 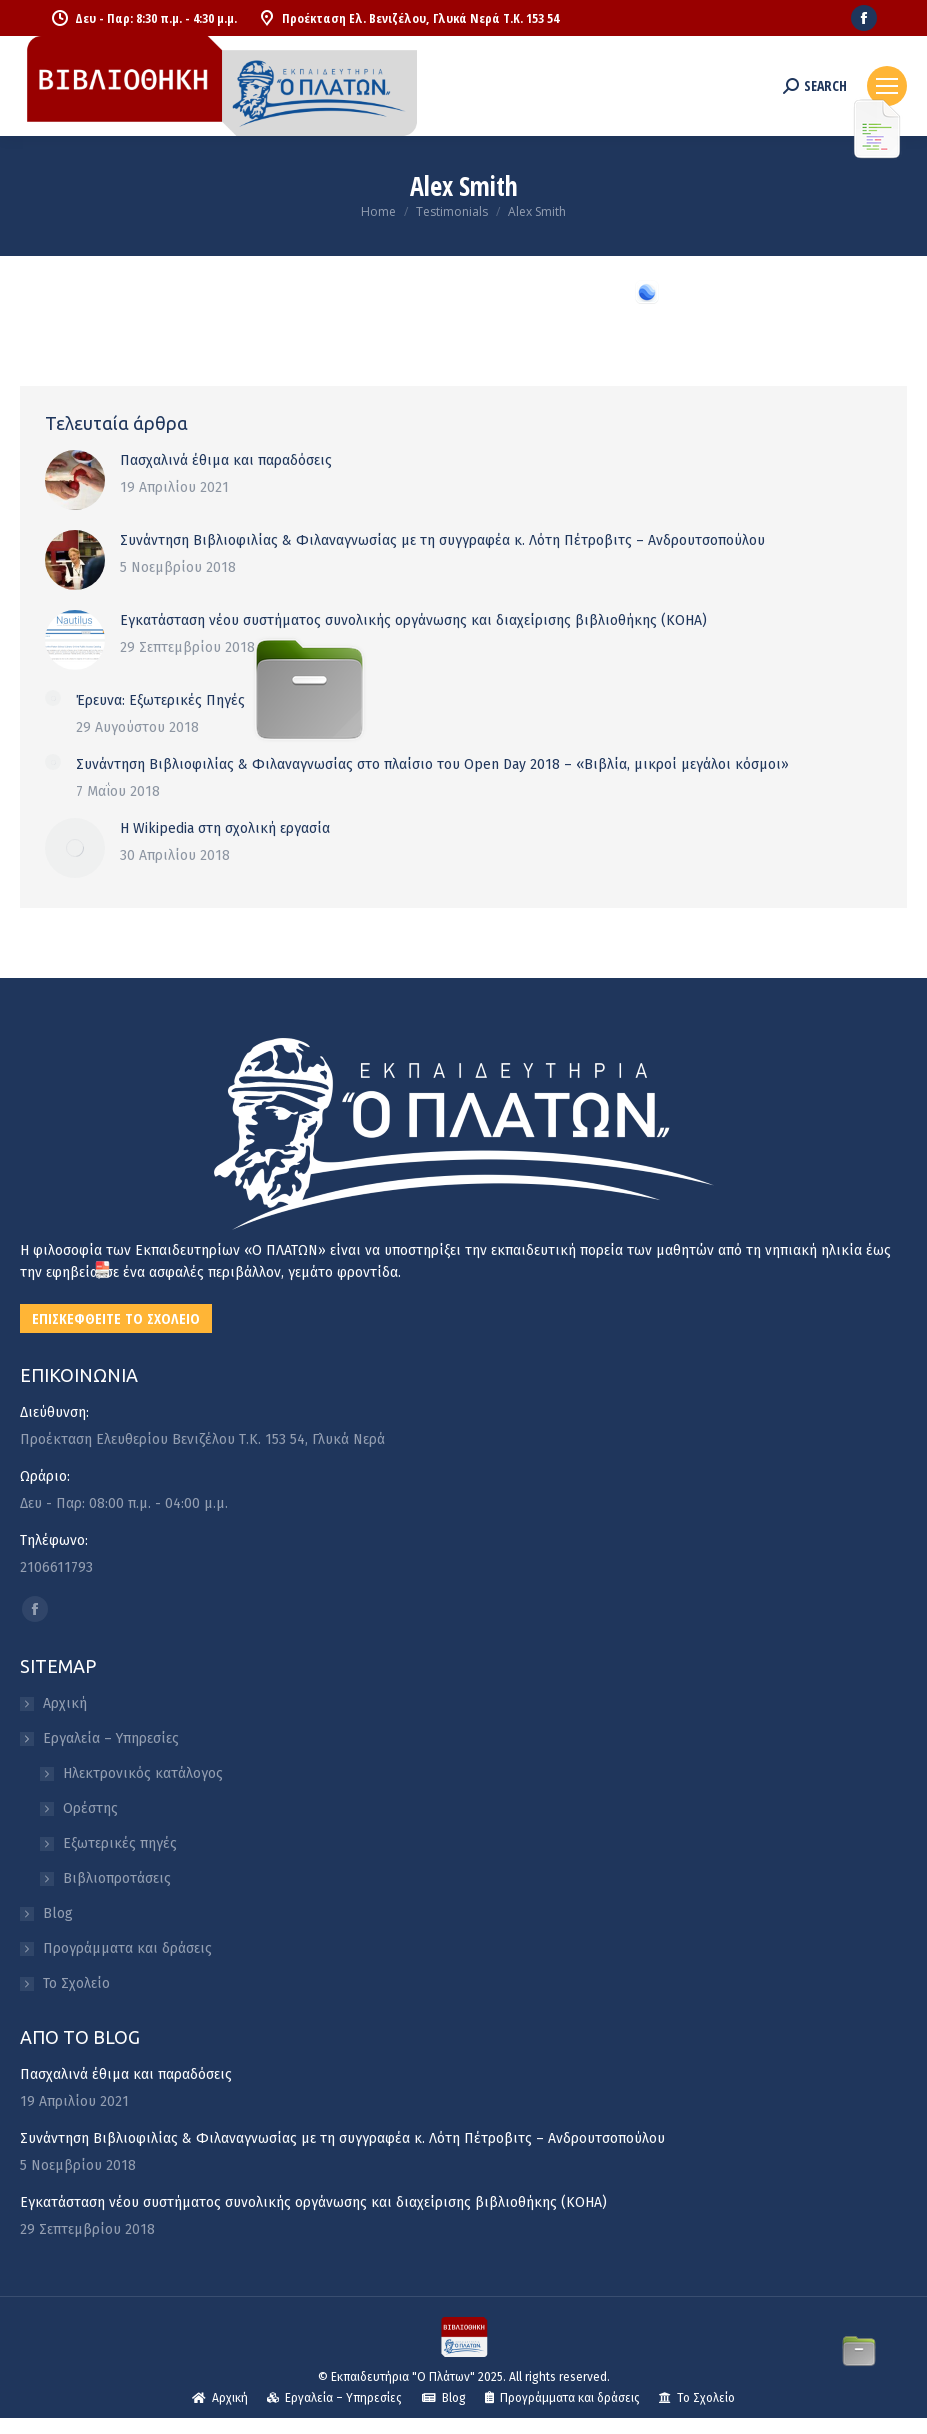 What do you see at coordinates (647, 292) in the screenshot?
I see `open google earth app` at bounding box center [647, 292].